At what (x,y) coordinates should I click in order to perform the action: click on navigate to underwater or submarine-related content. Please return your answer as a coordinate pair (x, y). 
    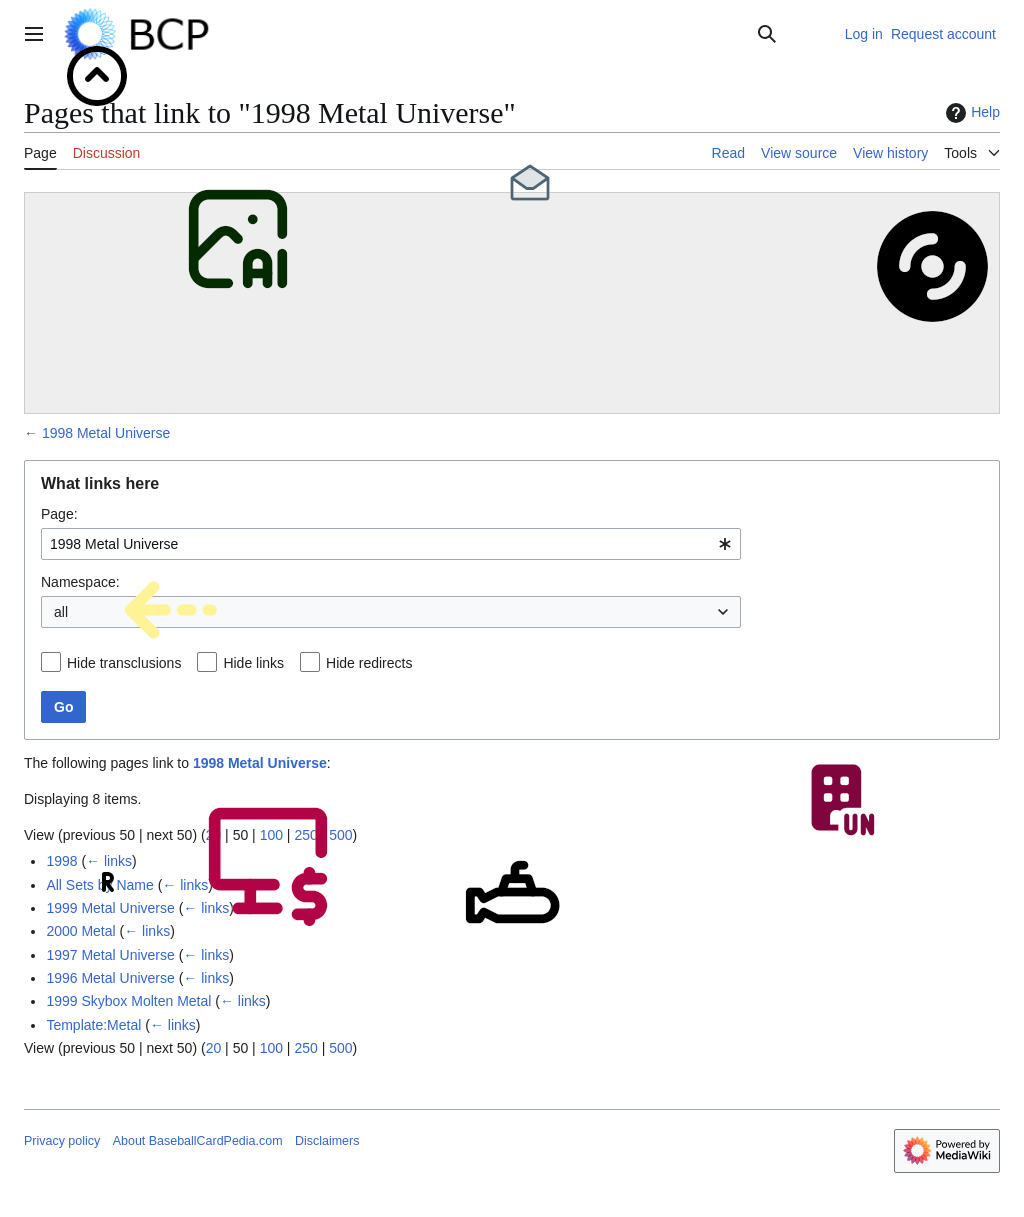
    Looking at the image, I should click on (510, 896).